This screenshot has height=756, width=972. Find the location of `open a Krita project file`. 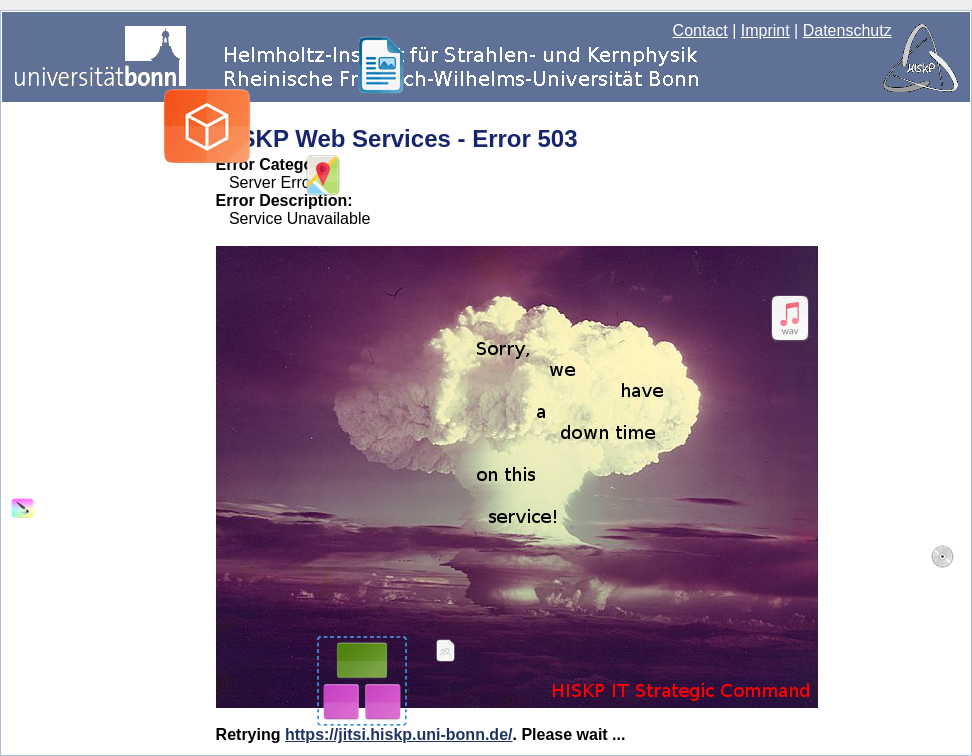

open a Krita project file is located at coordinates (22, 507).